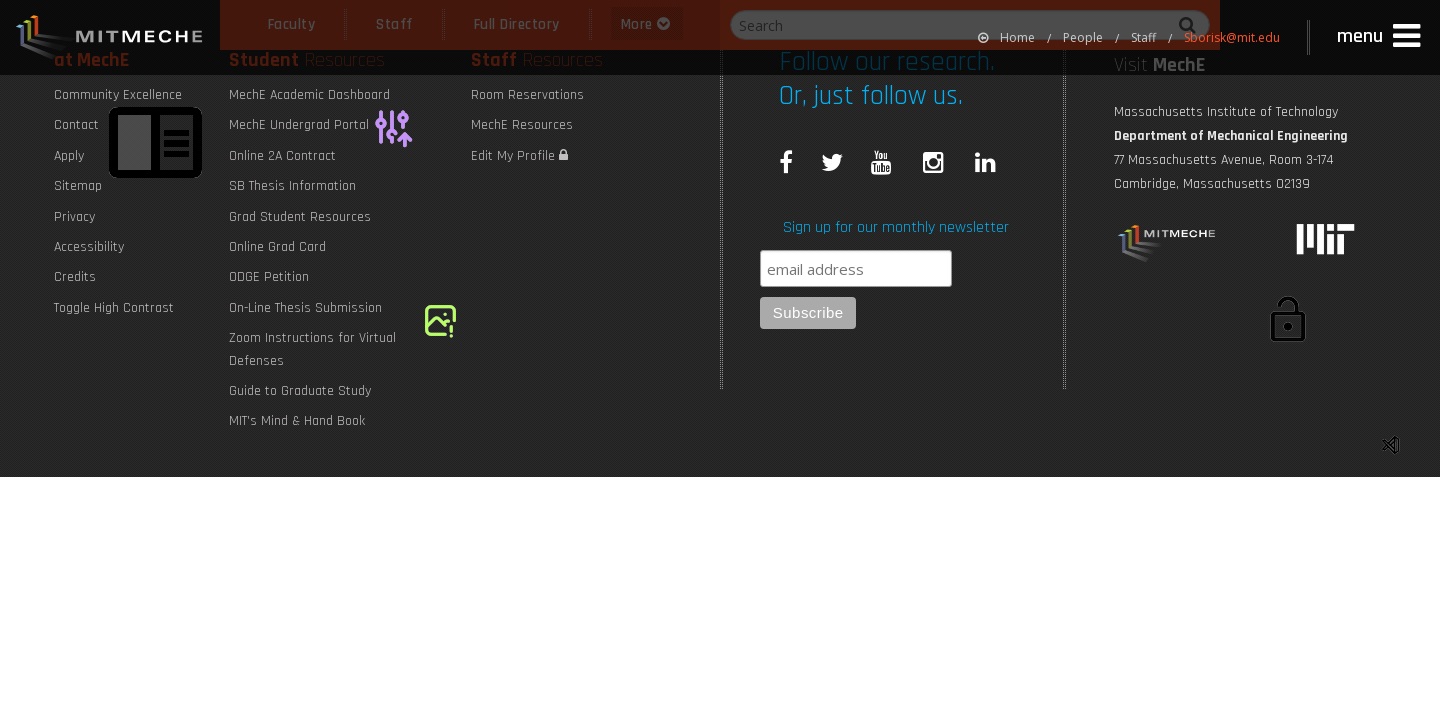 The height and width of the screenshot is (720, 1440). I want to click on open visual studio code, so click(1391, 445).